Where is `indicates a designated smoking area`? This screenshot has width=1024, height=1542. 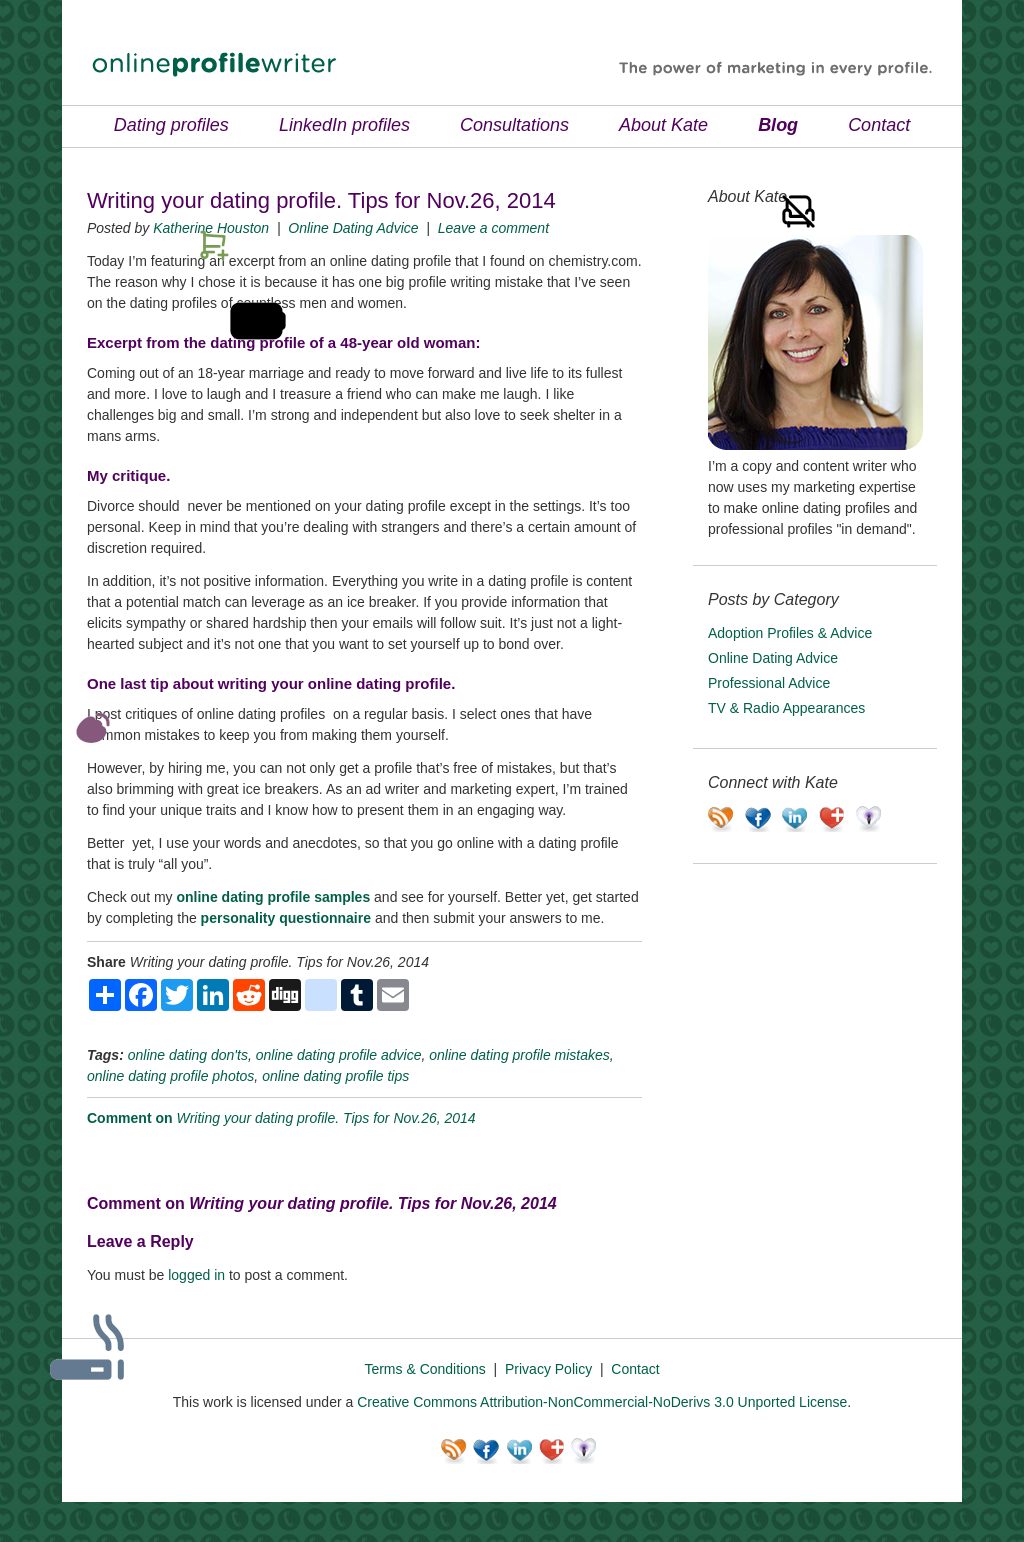 indicates a designated smoking area is located at coordinates (87, 1347).